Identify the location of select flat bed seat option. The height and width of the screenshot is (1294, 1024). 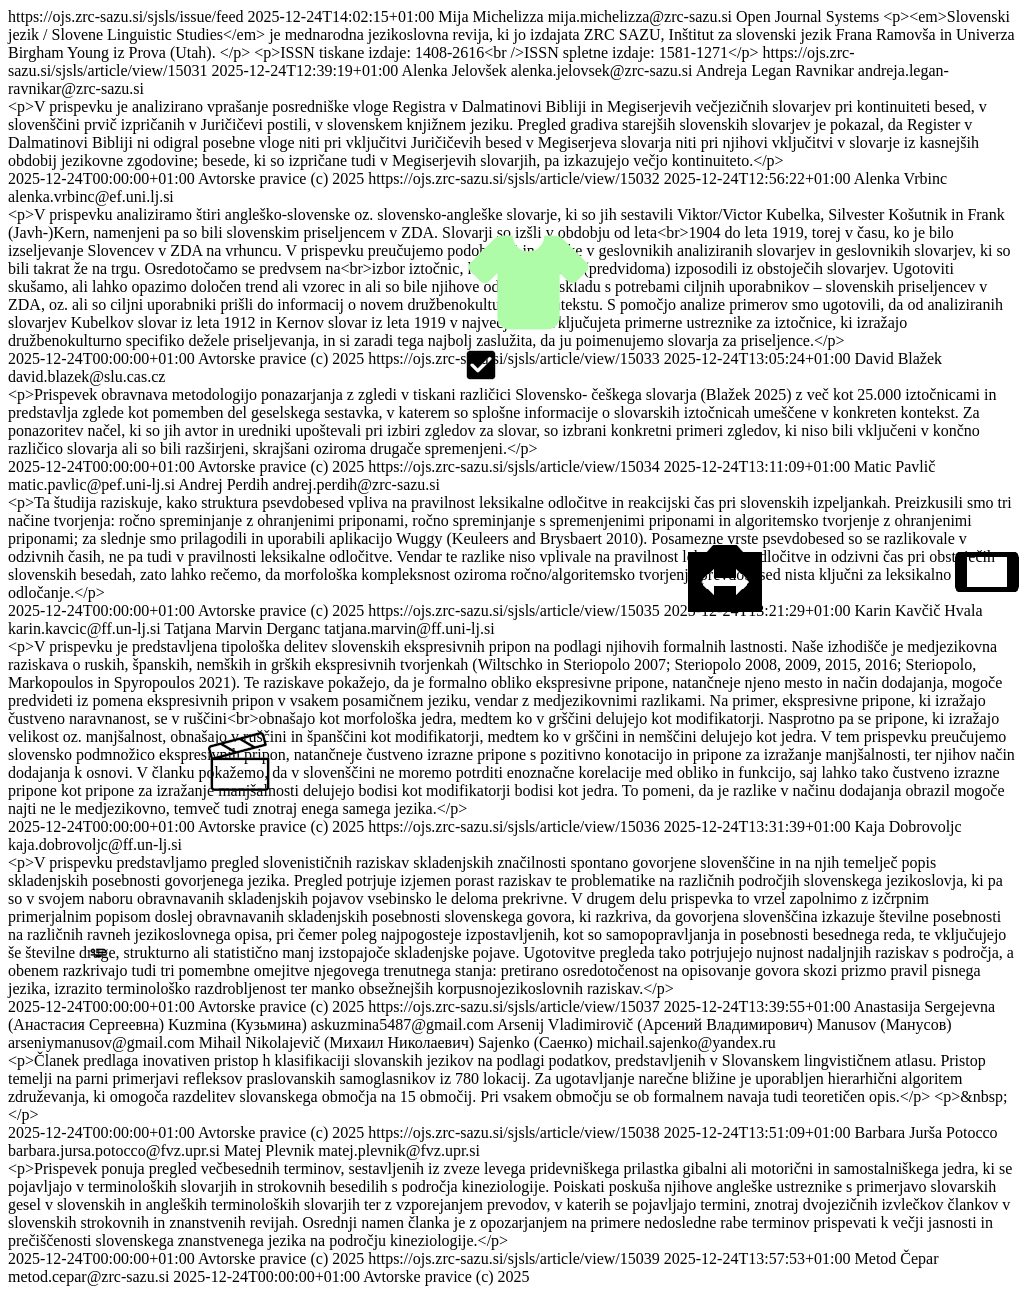
(98, 952).